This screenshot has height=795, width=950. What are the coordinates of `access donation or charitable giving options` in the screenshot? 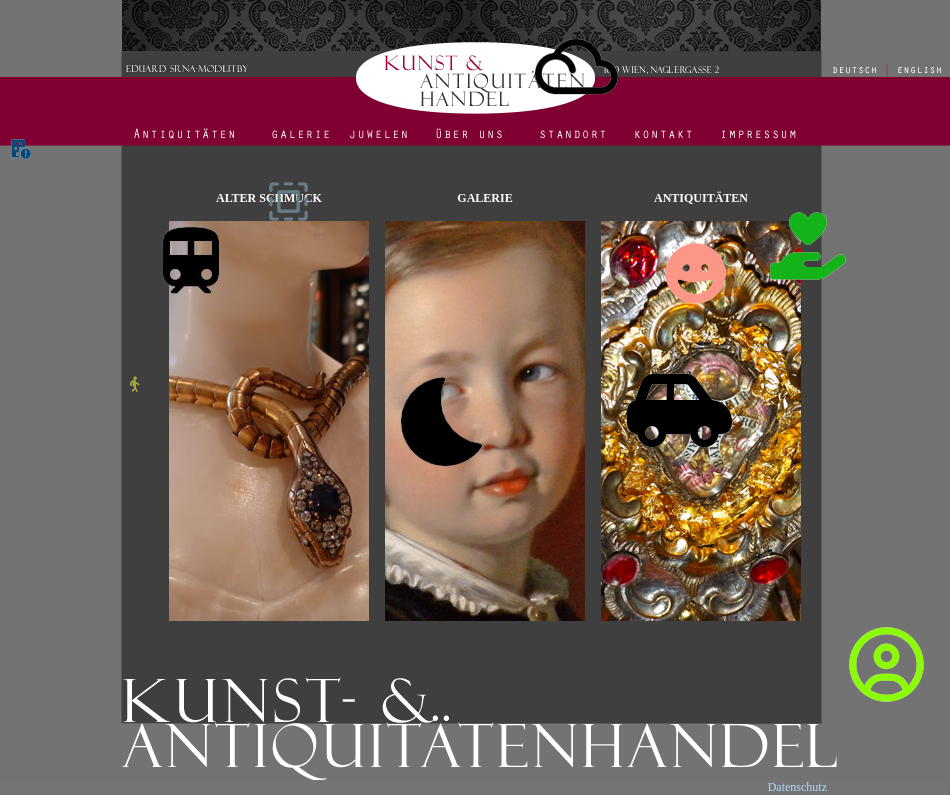 It's located at (808, 246).